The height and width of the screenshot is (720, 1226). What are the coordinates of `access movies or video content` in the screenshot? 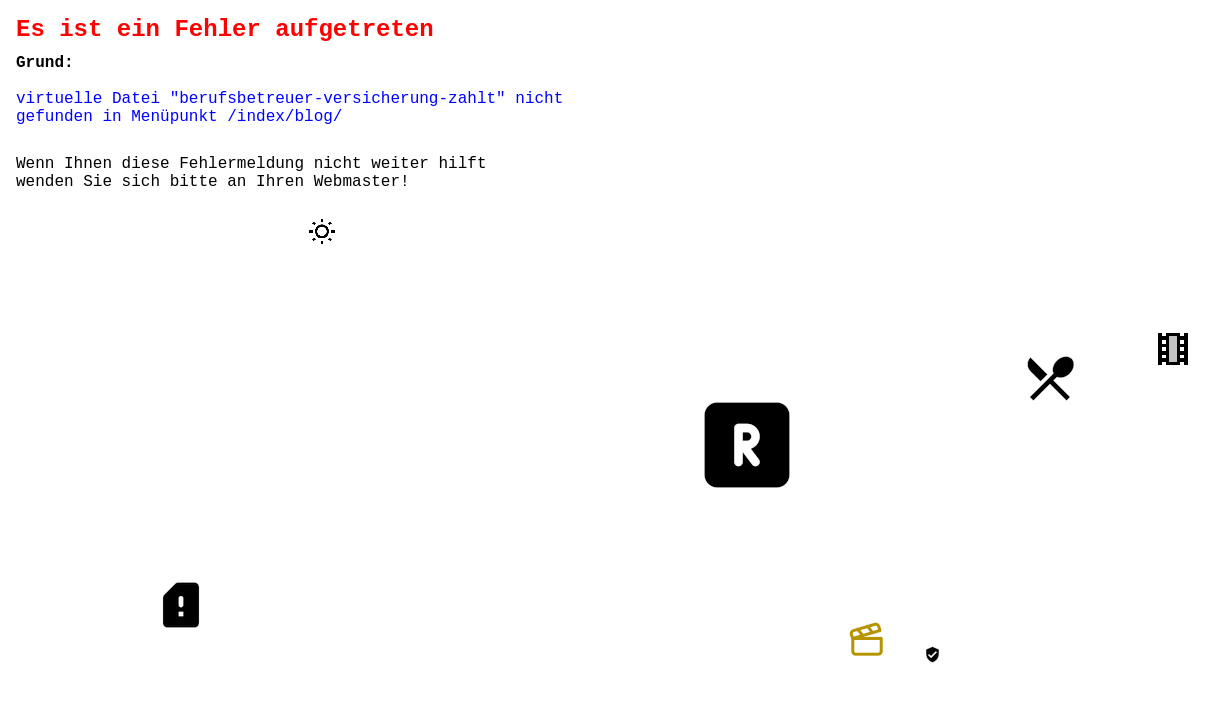 It's located at (1173, 349).